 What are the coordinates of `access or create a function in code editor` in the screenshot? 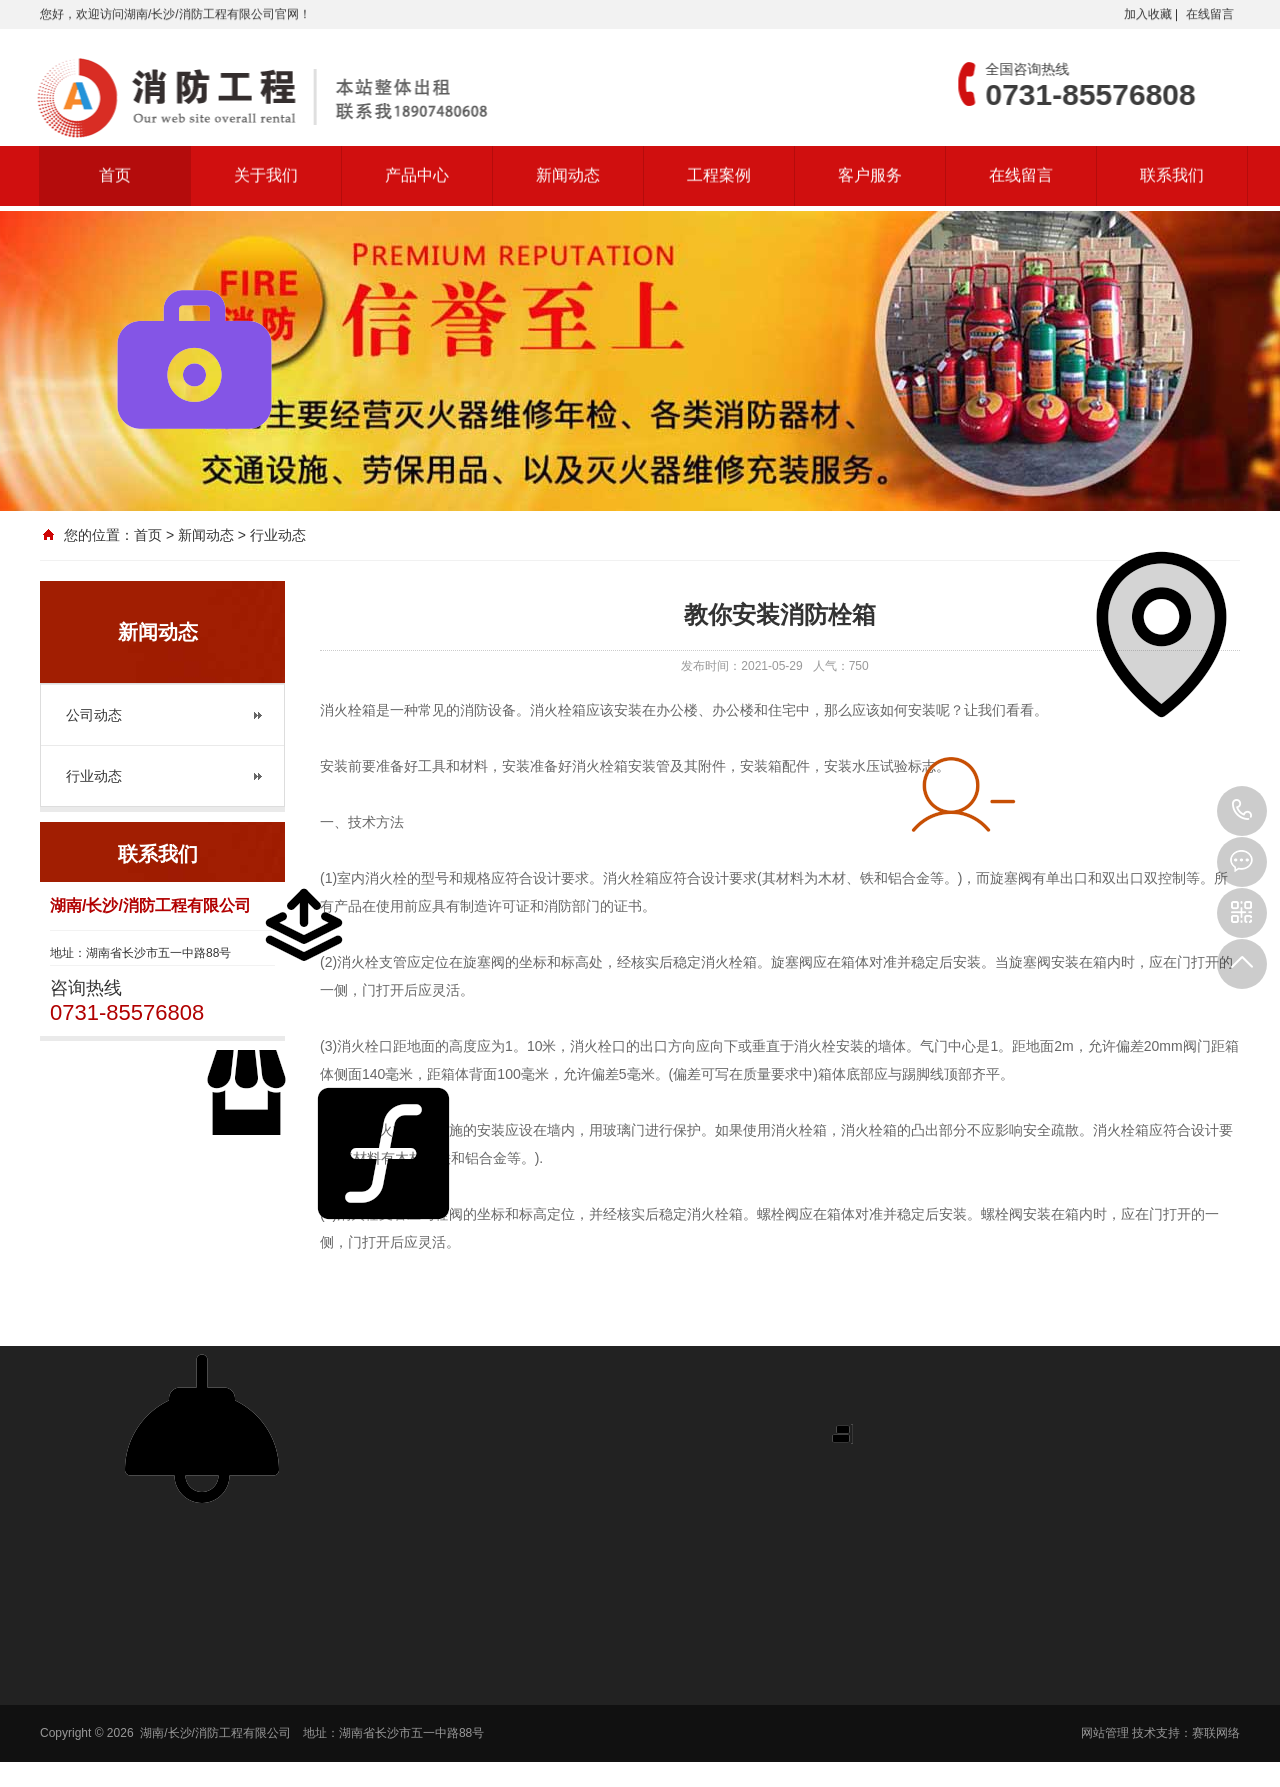 It's located at (383, 1153).